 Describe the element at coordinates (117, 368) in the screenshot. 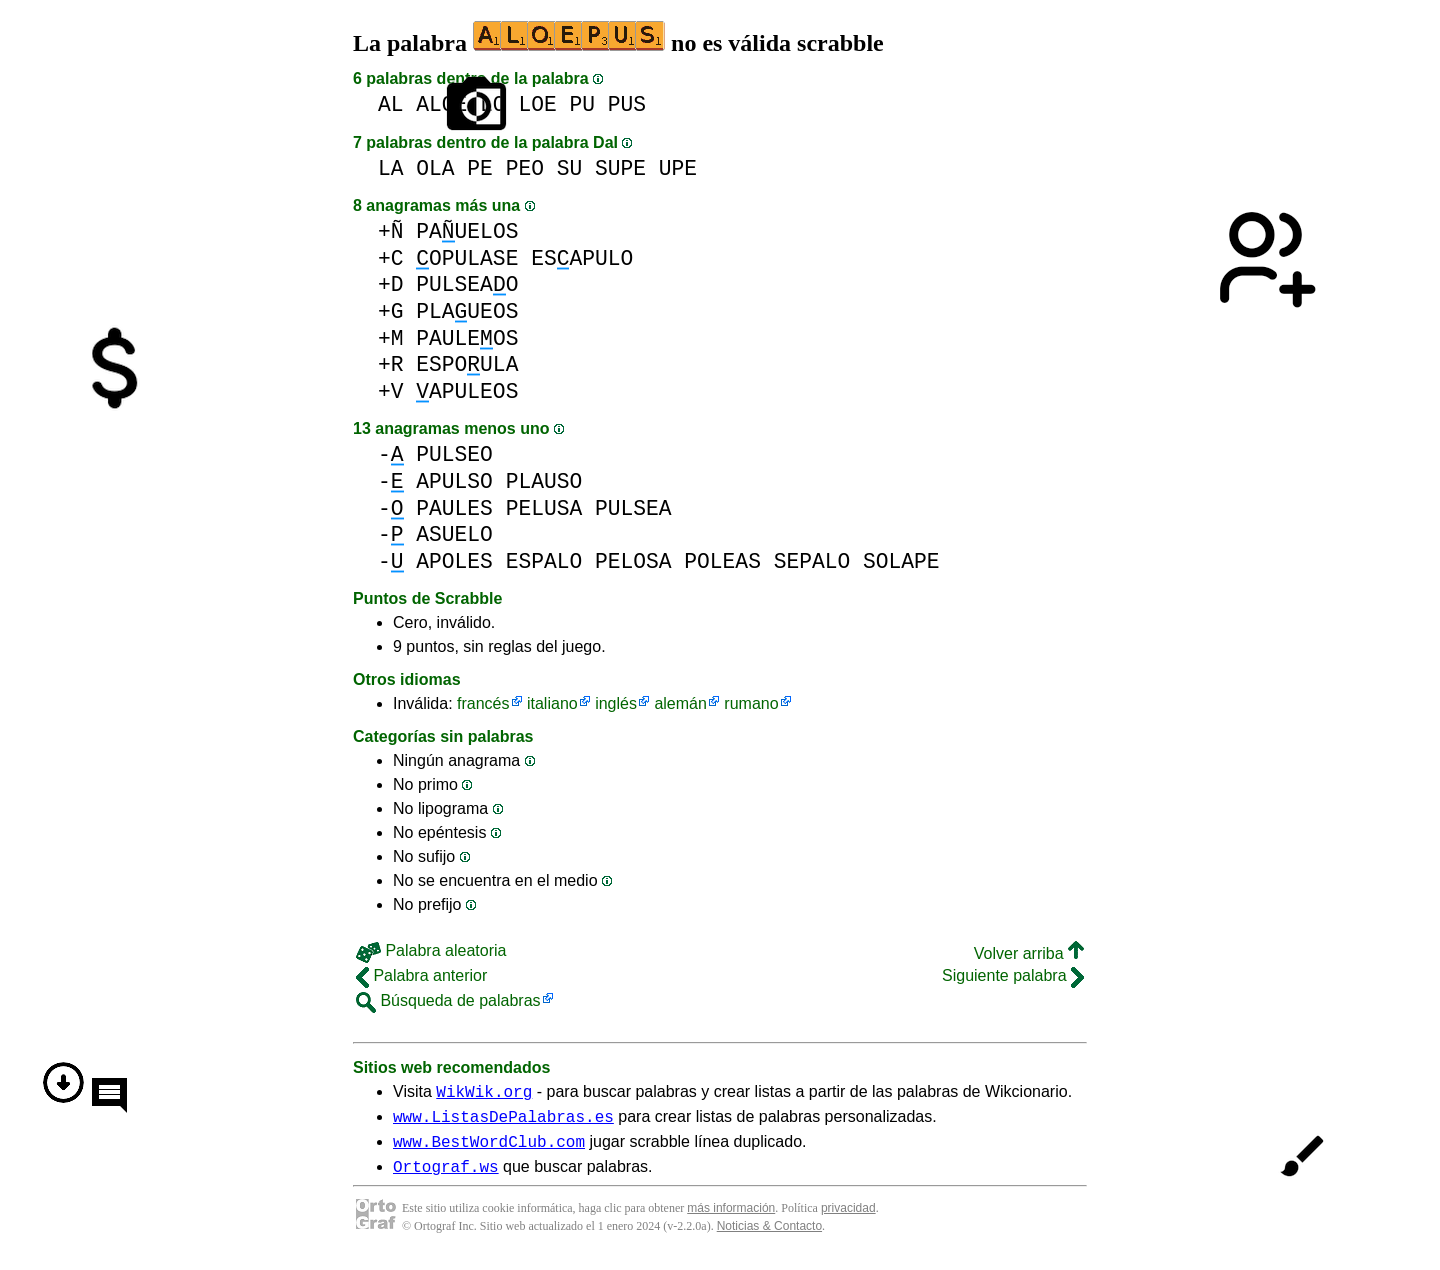

I see `view or manage payment options` at that location.